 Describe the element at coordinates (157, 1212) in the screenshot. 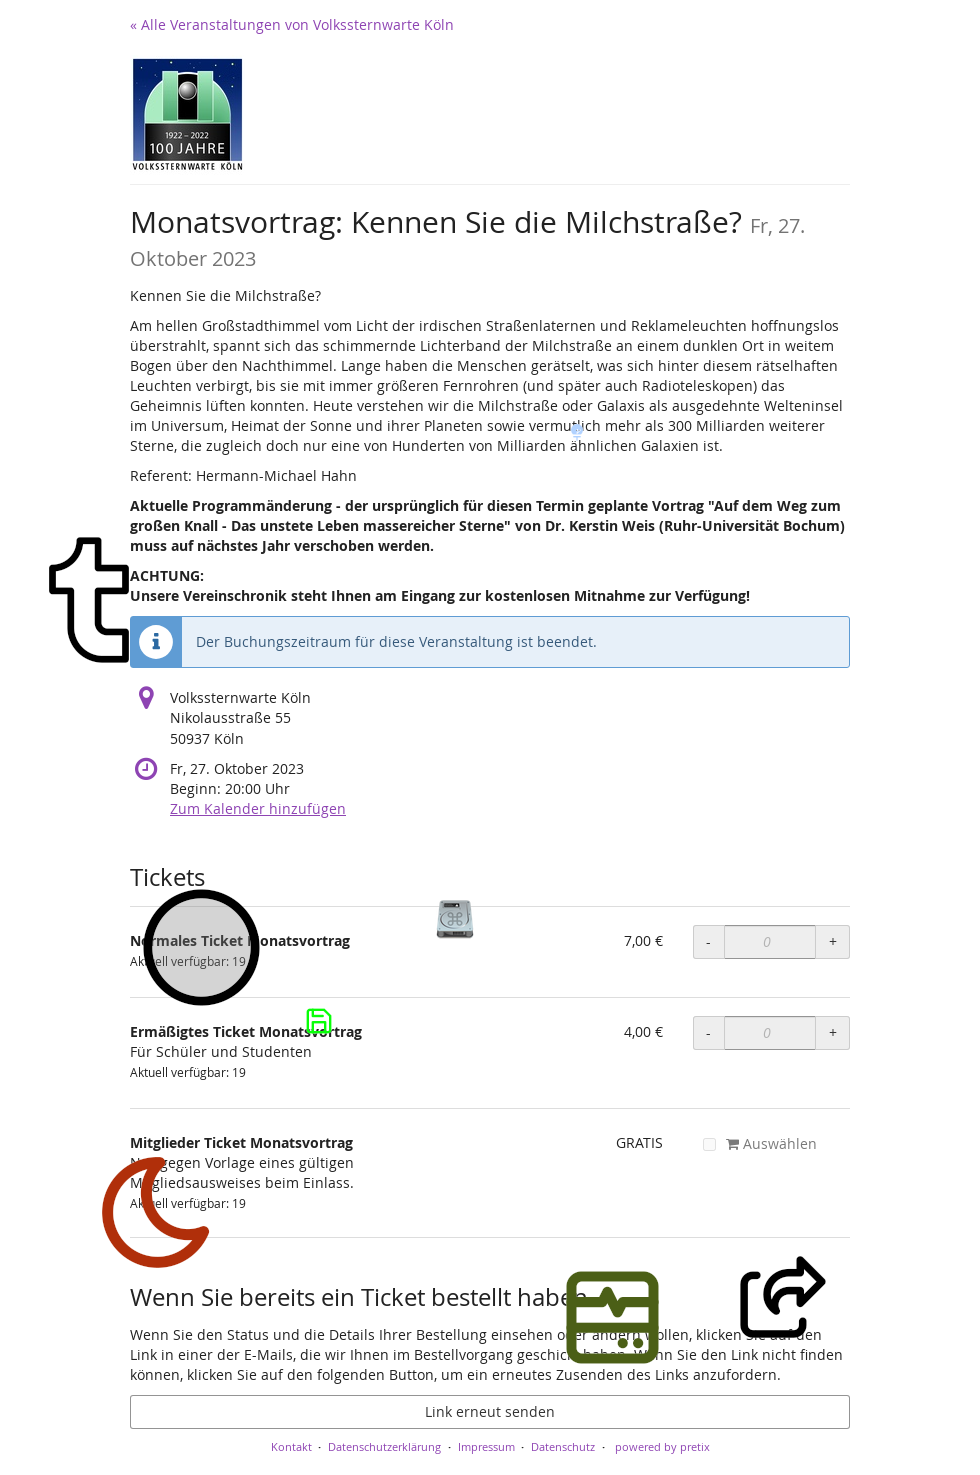

I see `toggle dark mode` at that location.